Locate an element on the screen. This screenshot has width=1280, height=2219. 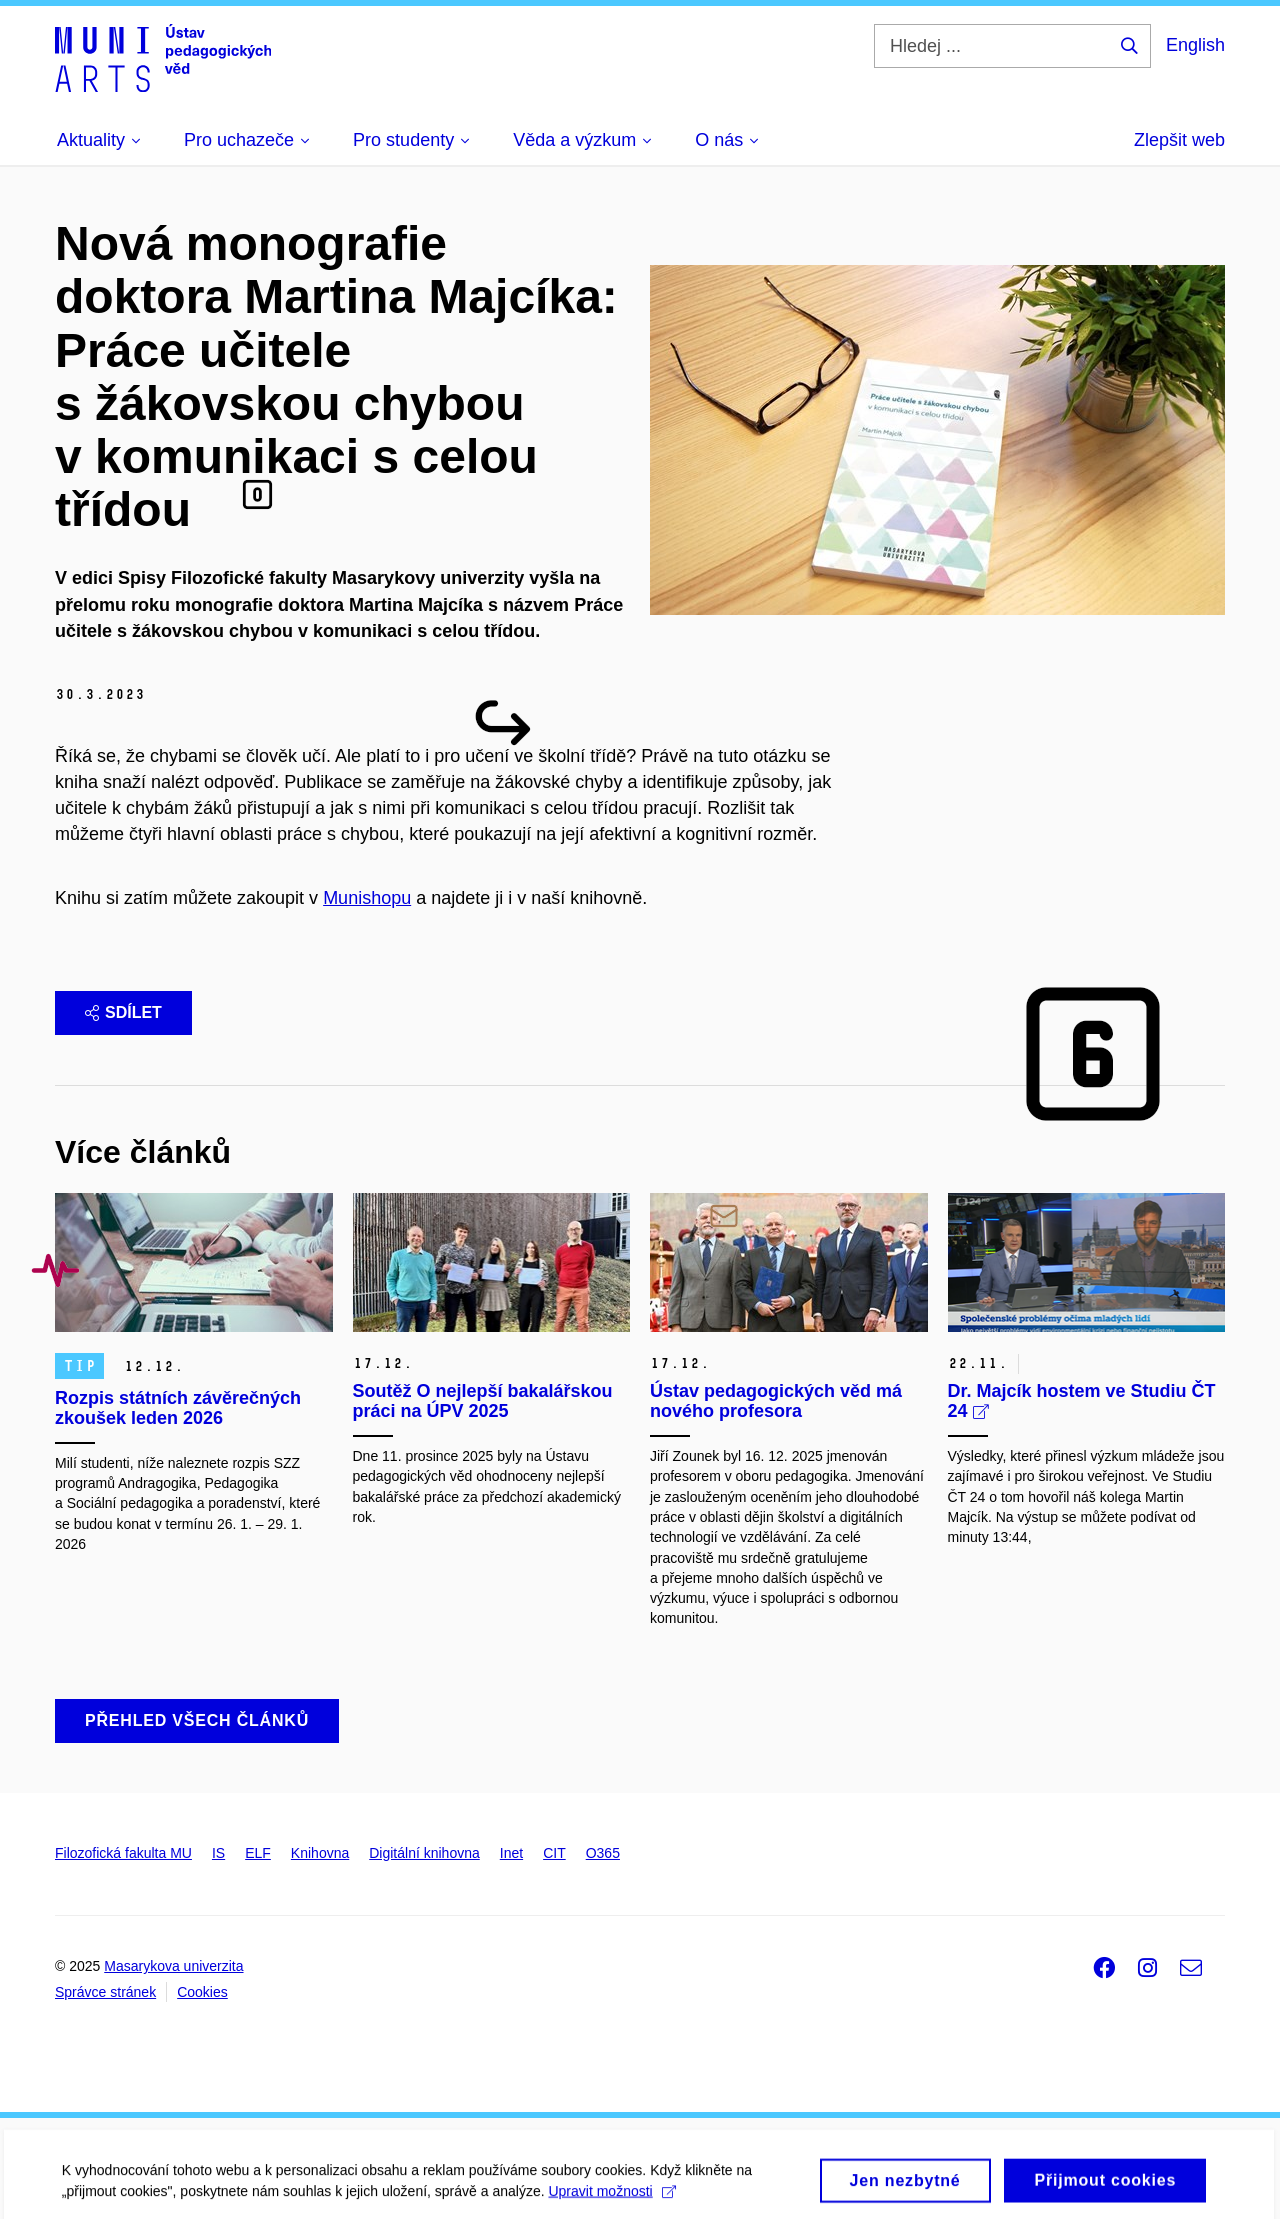
open your email inbox is located at coordinates (724, 1216).